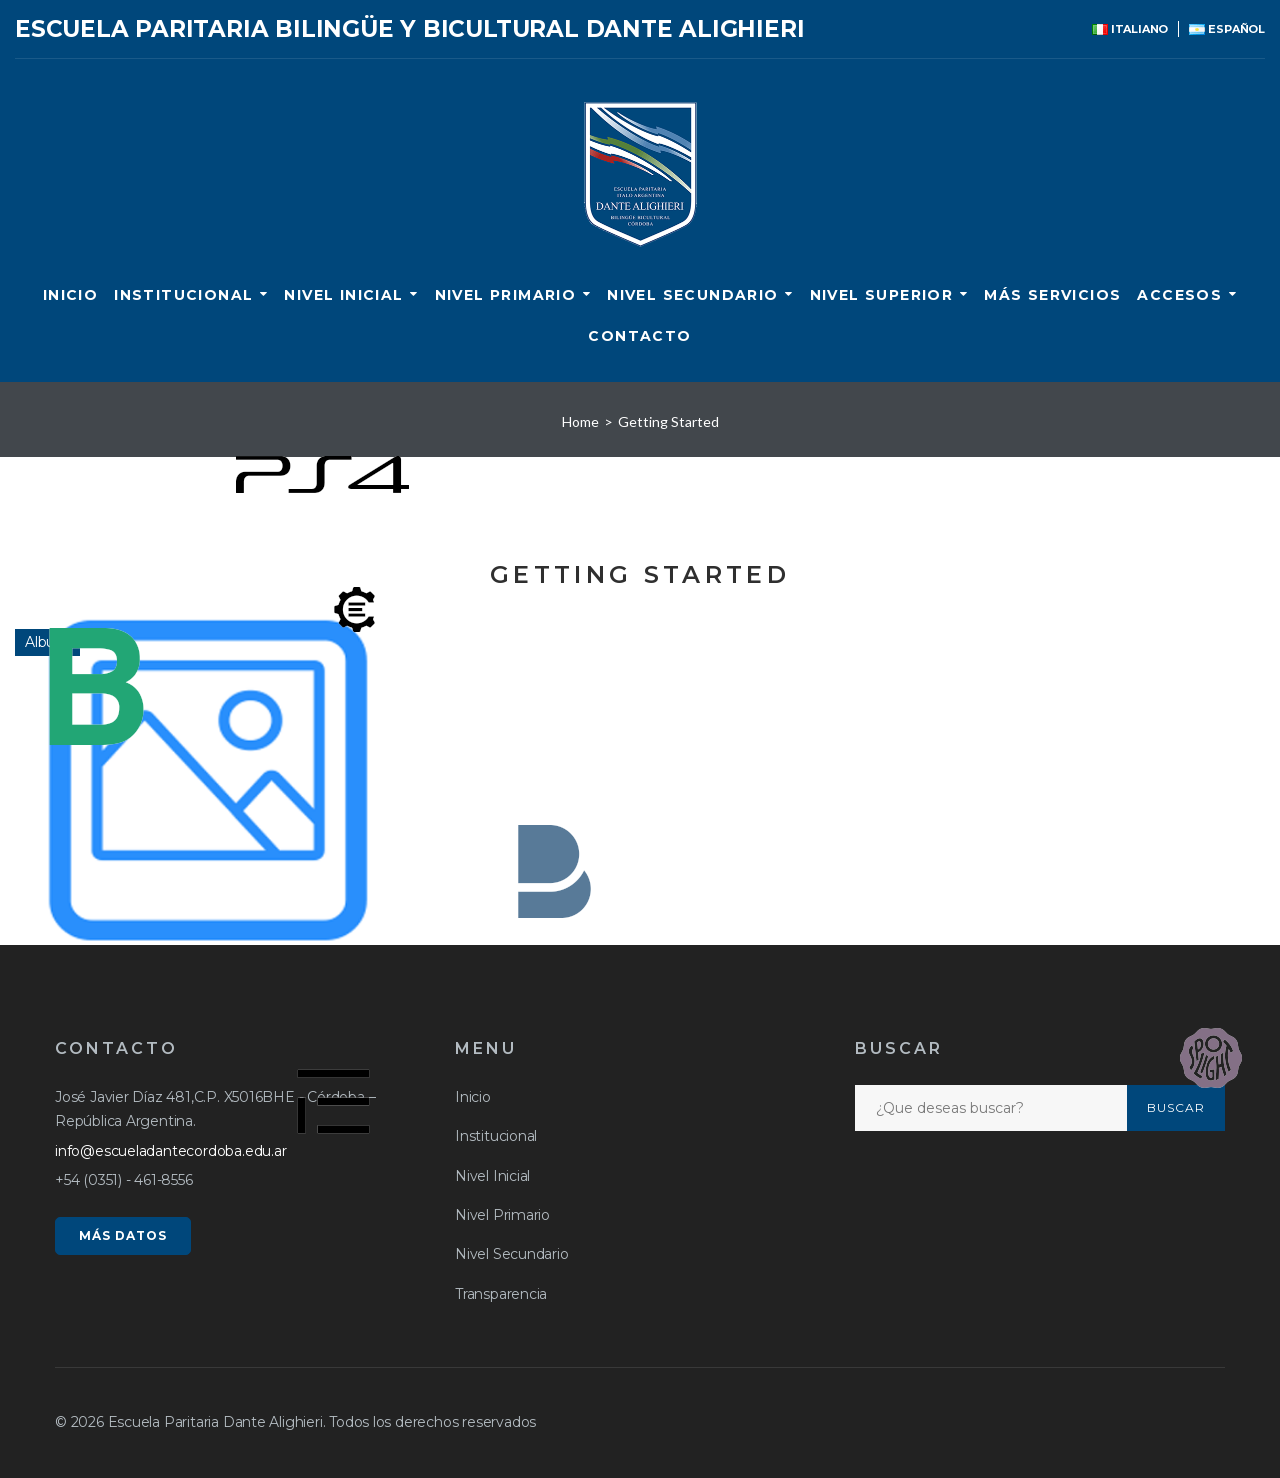 This screenshot has height=1478, width=1280. Describe the element at coordinates (96, 686) in the screenshot. I see `barmenia insurance company logo` at that location.